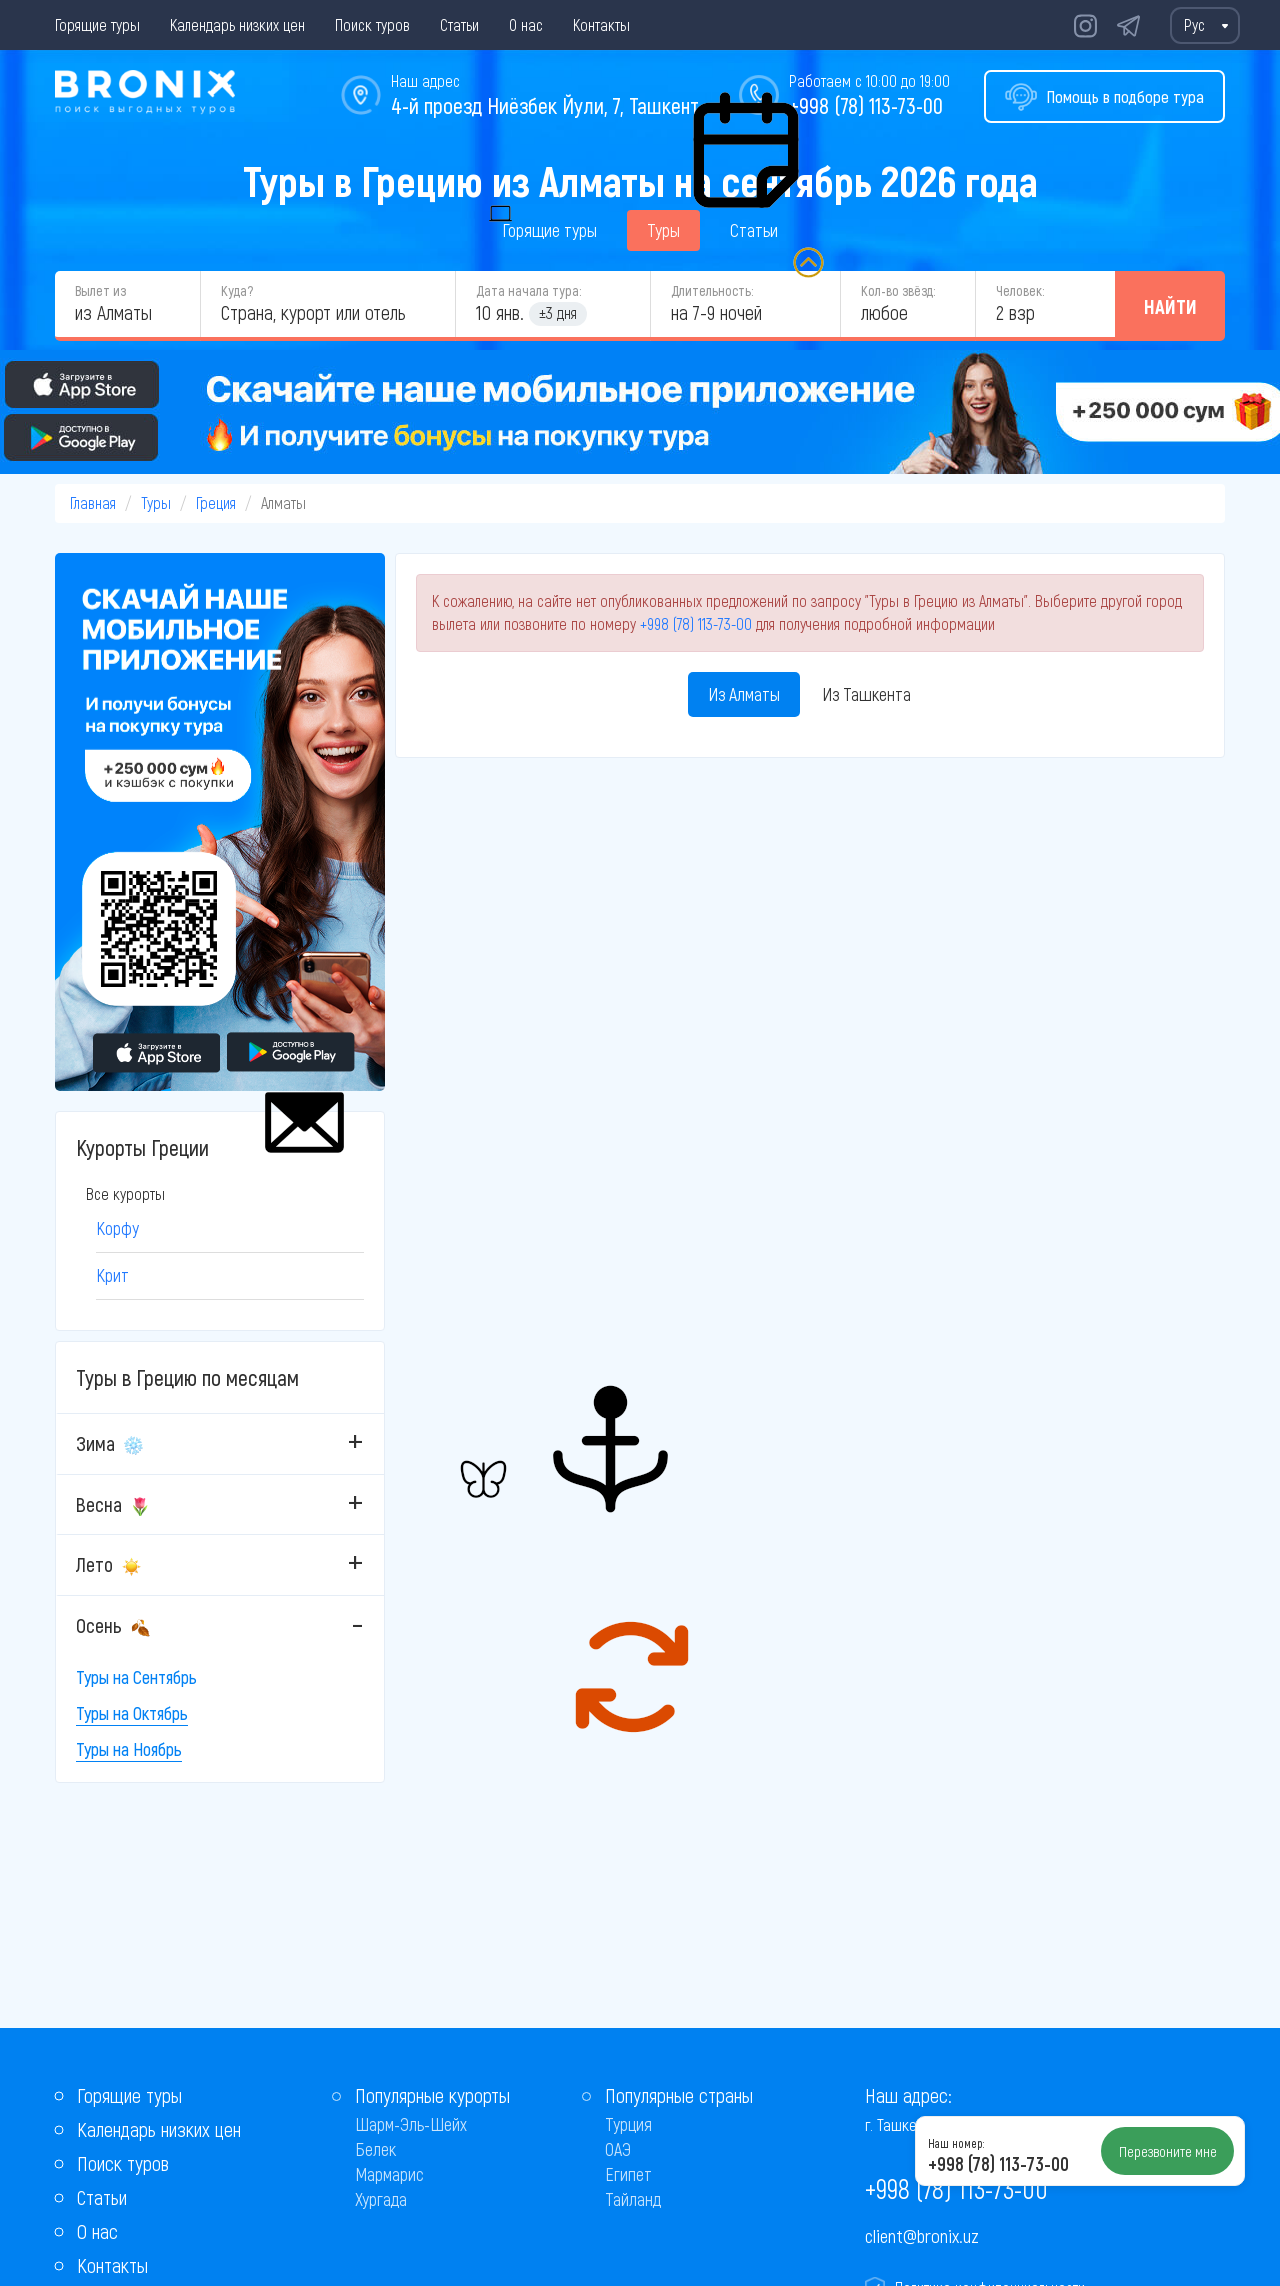  Describe the element at coordinates (304, 1122) in the screenshot. I see `access your email inbox` at that location.